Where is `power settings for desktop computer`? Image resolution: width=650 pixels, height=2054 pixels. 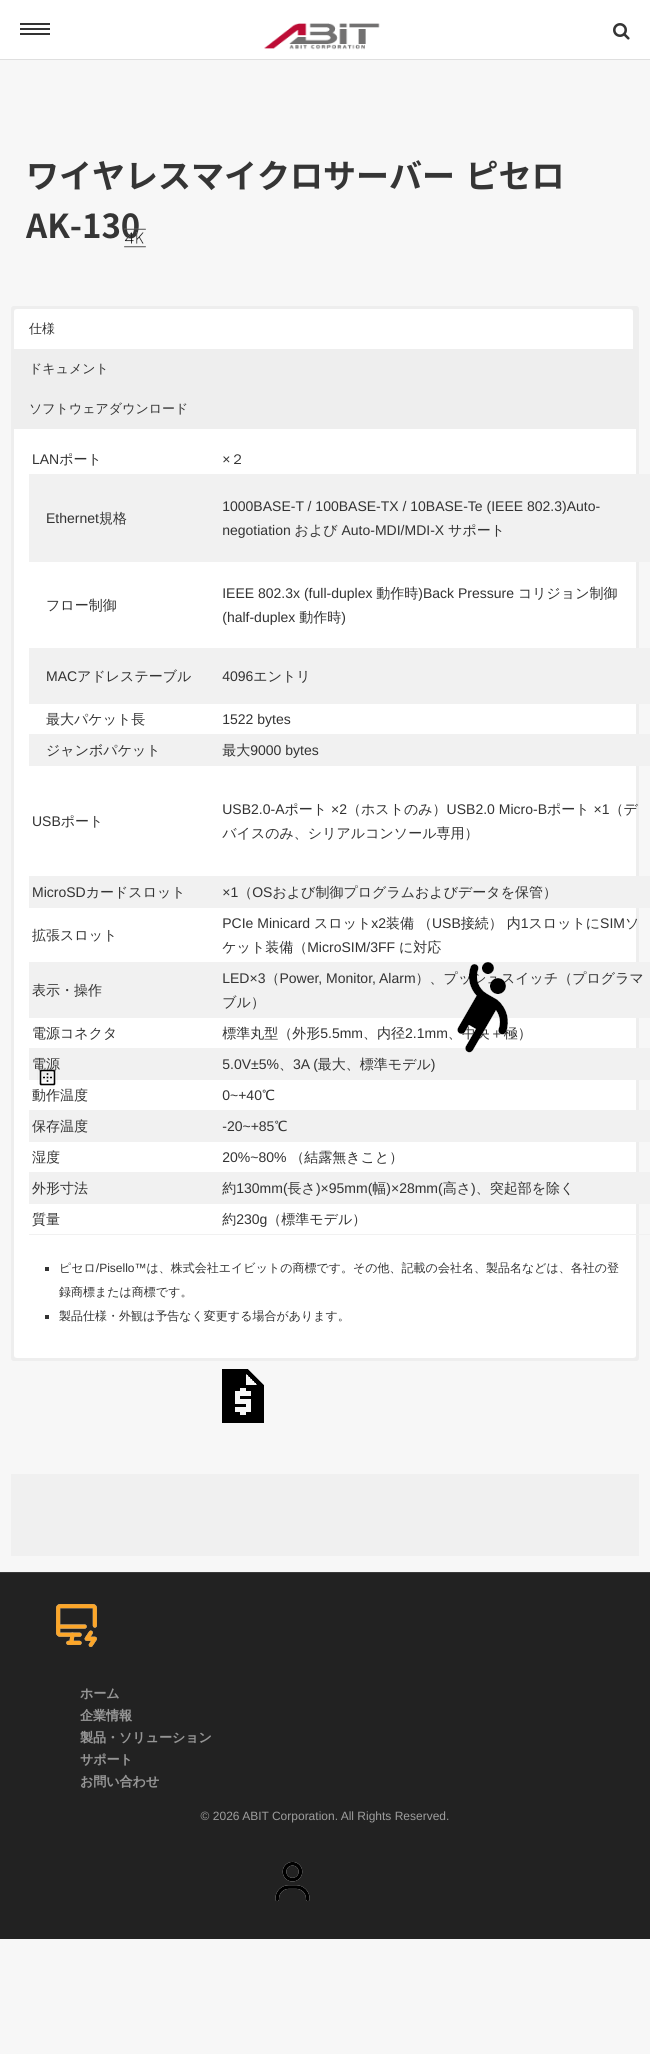 power settings for desktop computer is located at coordinates (76, 1624).